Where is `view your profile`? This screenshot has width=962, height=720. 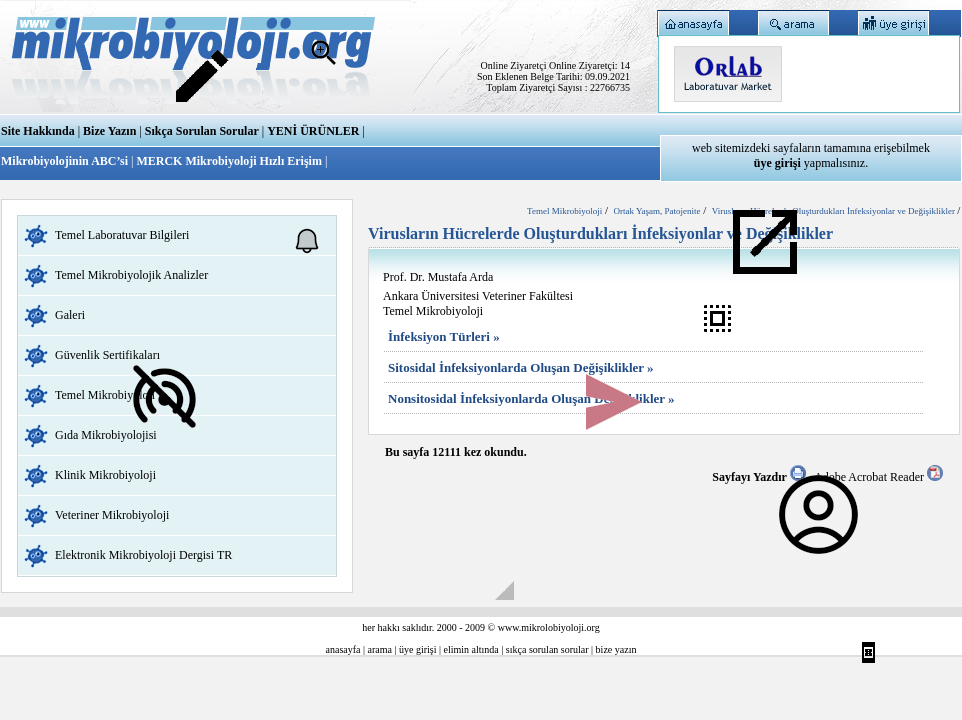 view your profile is located at coordinates (818, 514).